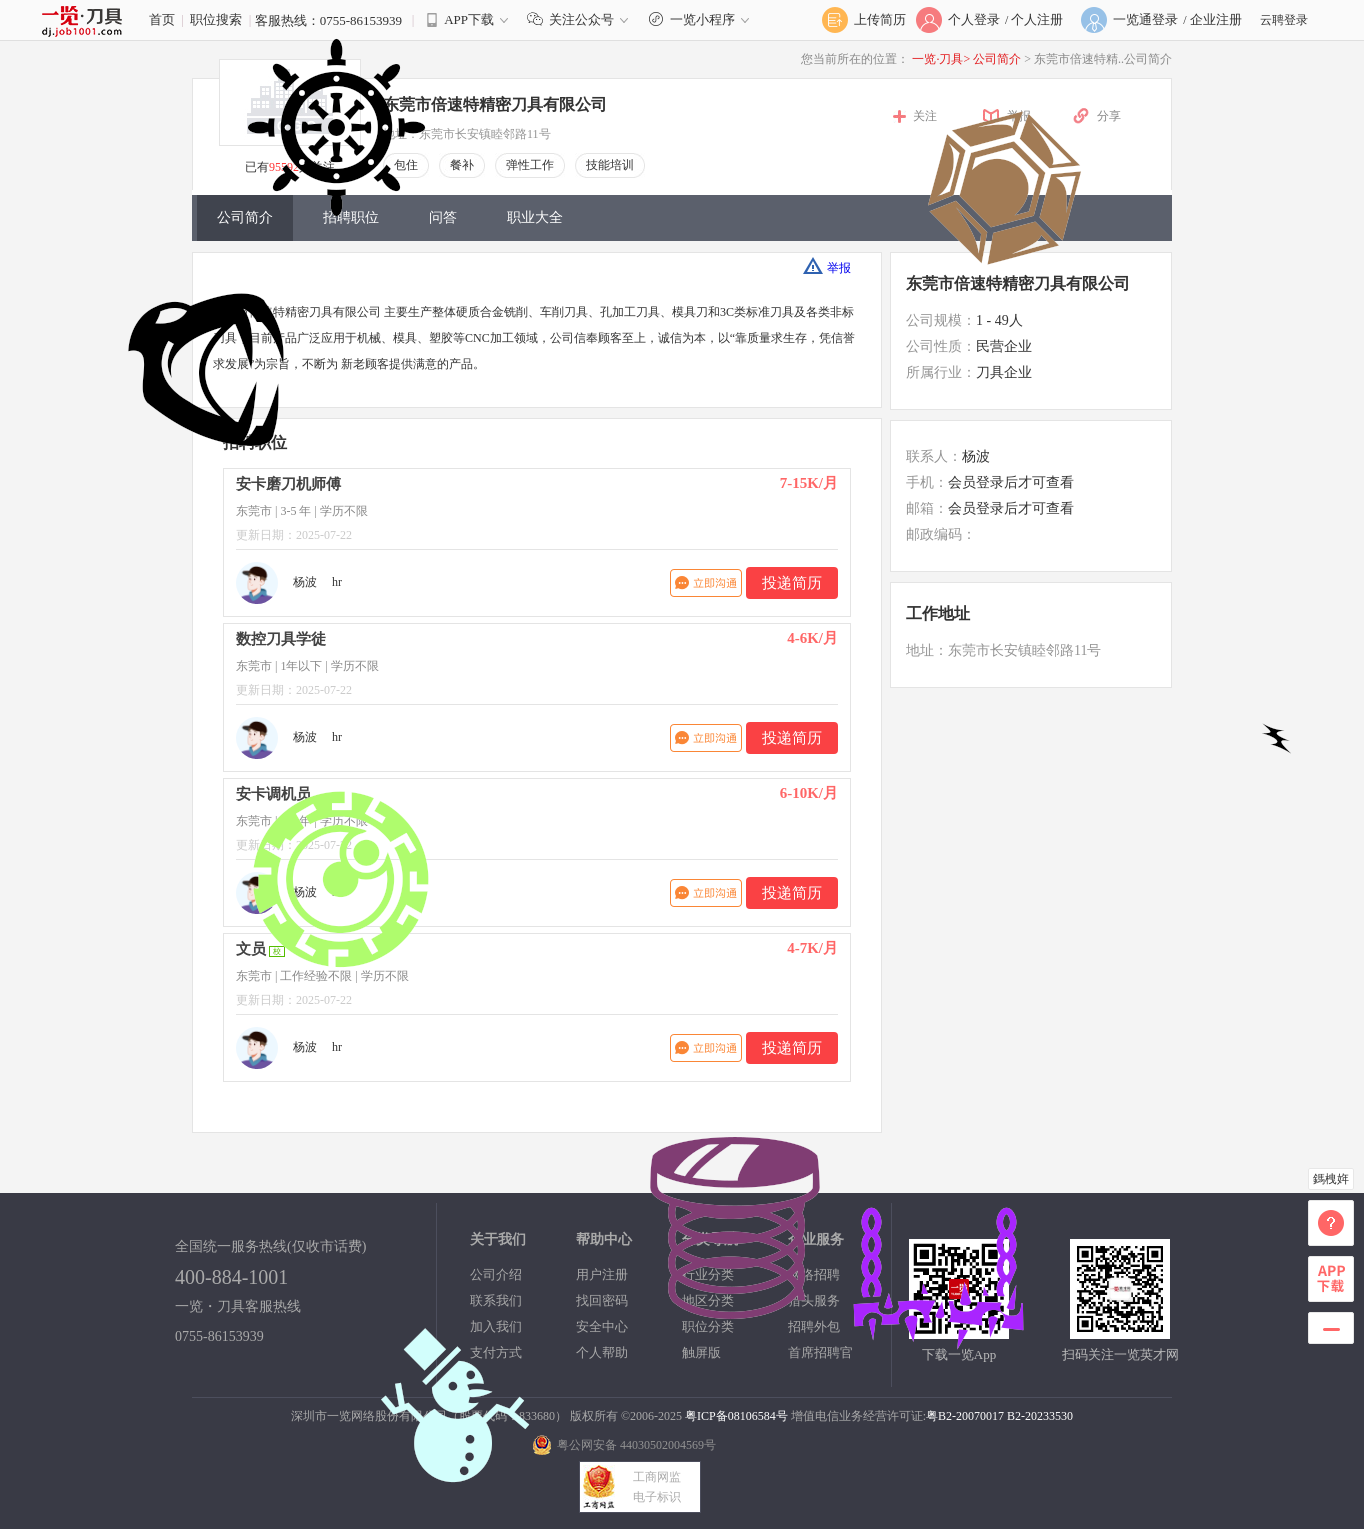  Describe the element at coordinates (1276, 738) in the screenshot. I see `indicates damage or injury status` at that location.